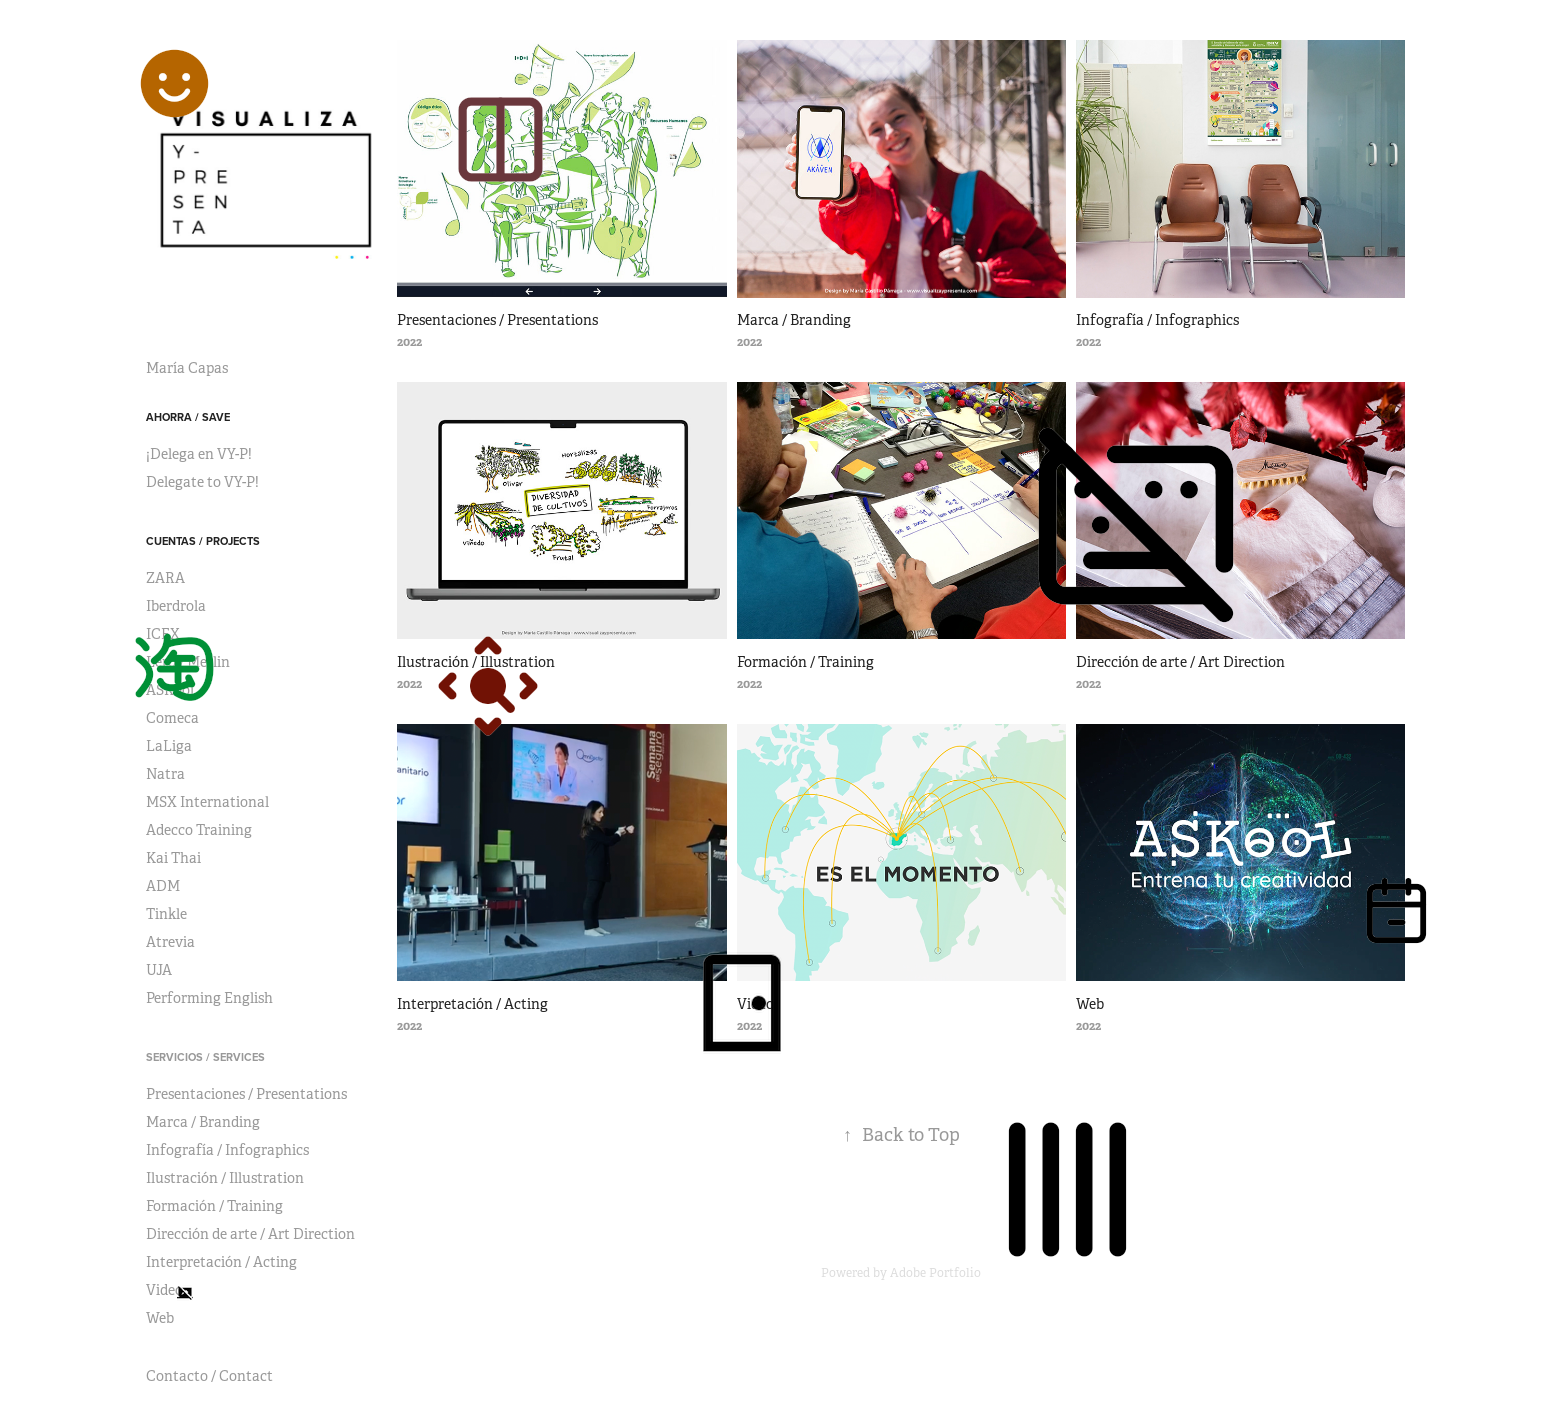  I want to click on disable keyboard input, so click(1136, 525).